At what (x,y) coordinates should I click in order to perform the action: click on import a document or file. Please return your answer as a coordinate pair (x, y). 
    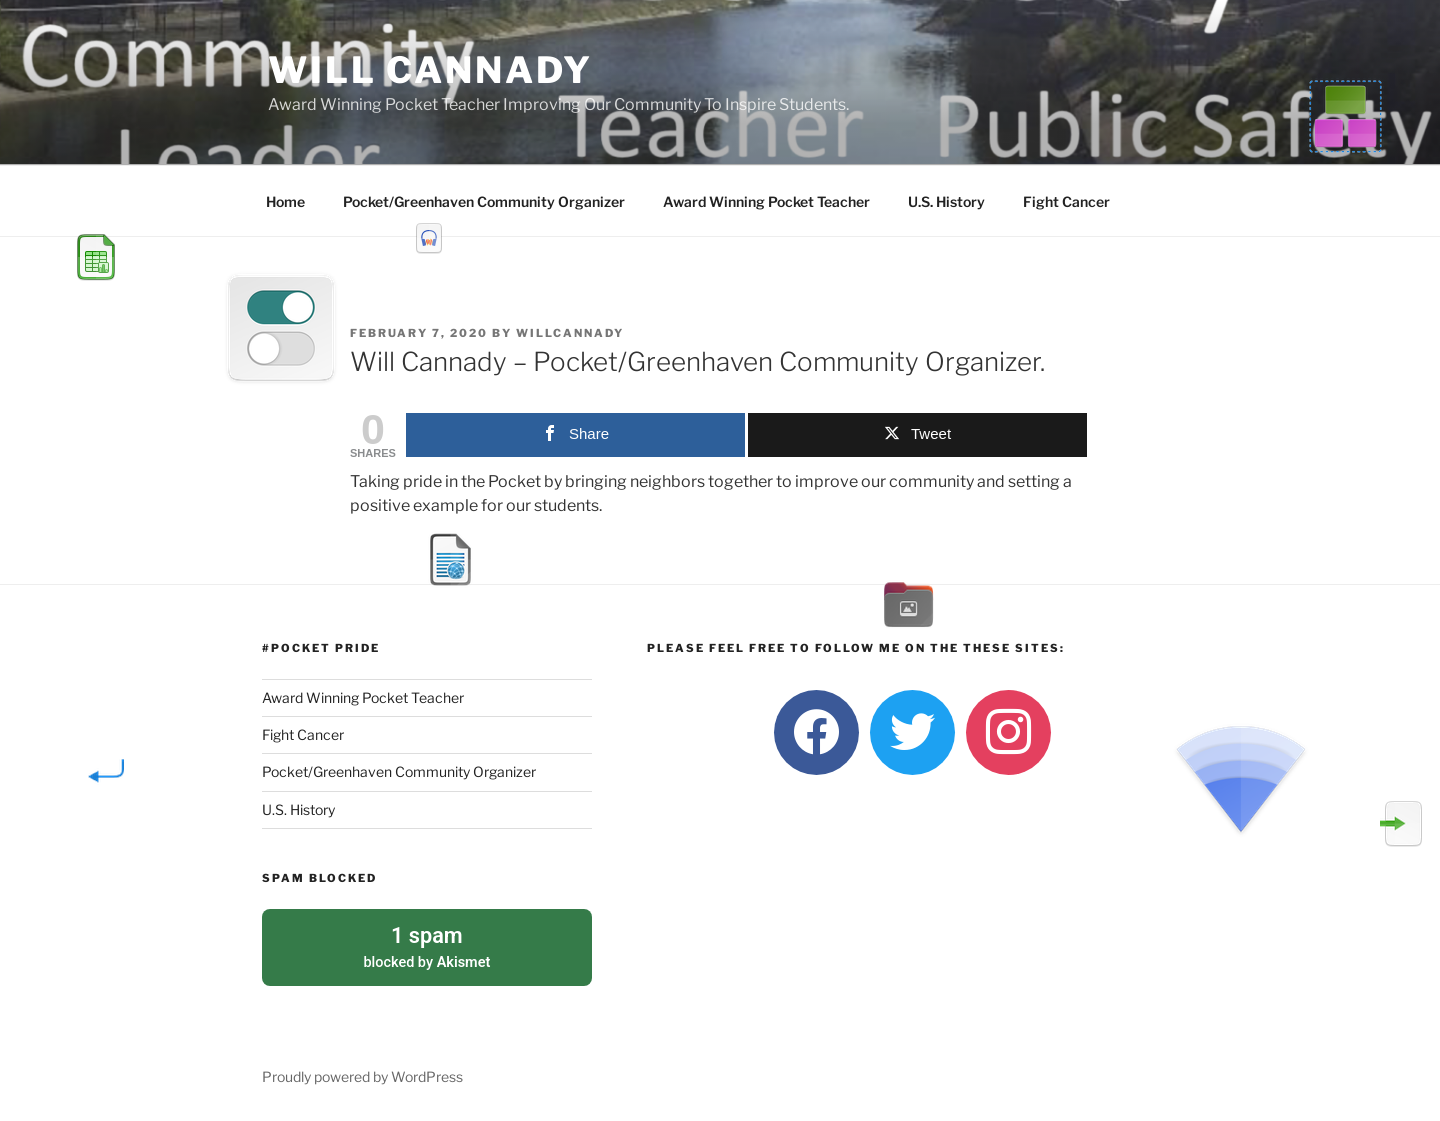
    Looking at the image, I should click on (1403, 823).